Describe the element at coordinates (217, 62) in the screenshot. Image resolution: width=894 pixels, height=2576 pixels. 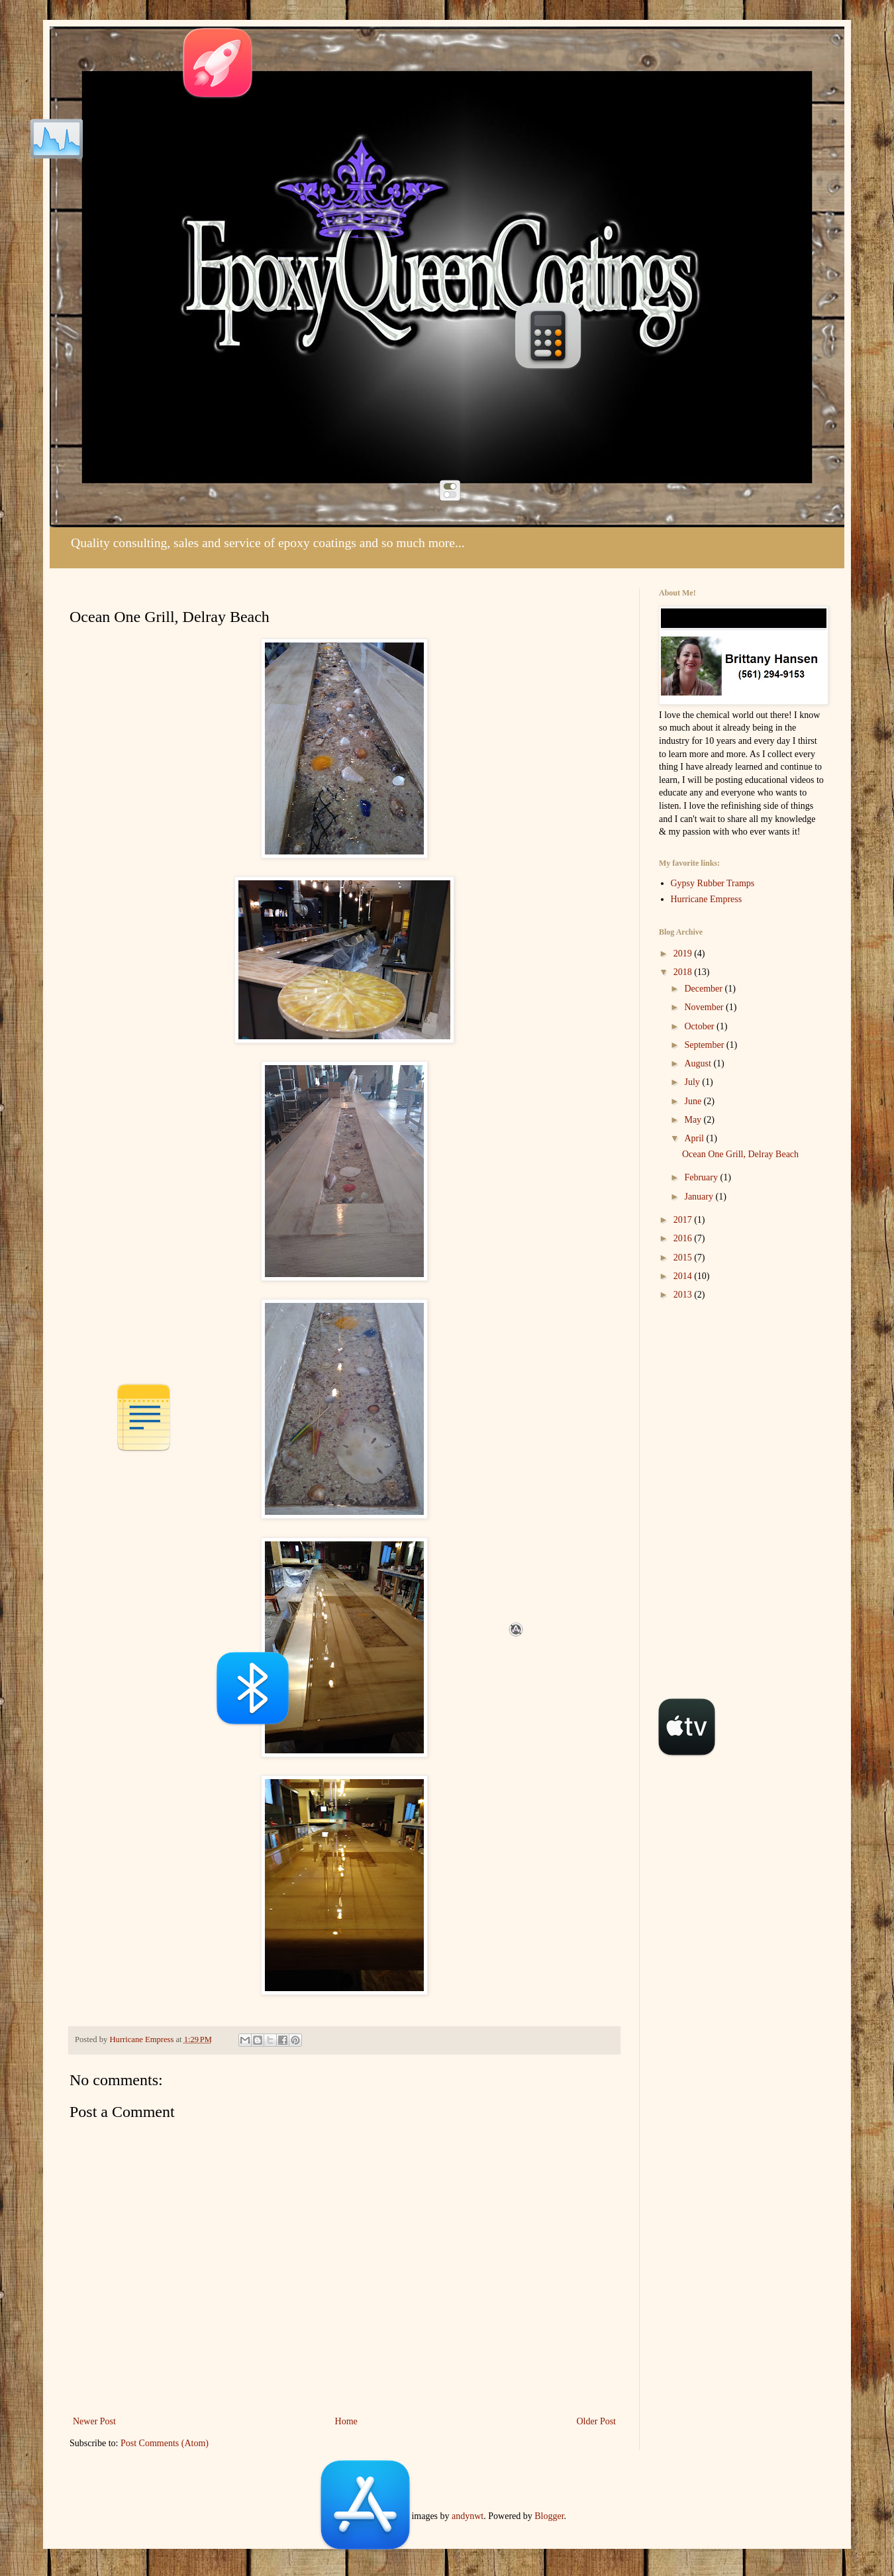
I see `launch the games app` at that location.